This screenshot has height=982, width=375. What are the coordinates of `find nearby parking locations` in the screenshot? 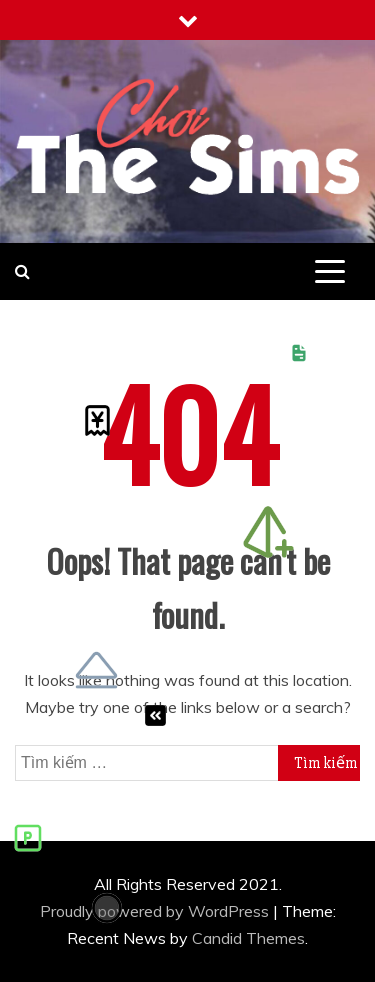 It's located at (28, 838).